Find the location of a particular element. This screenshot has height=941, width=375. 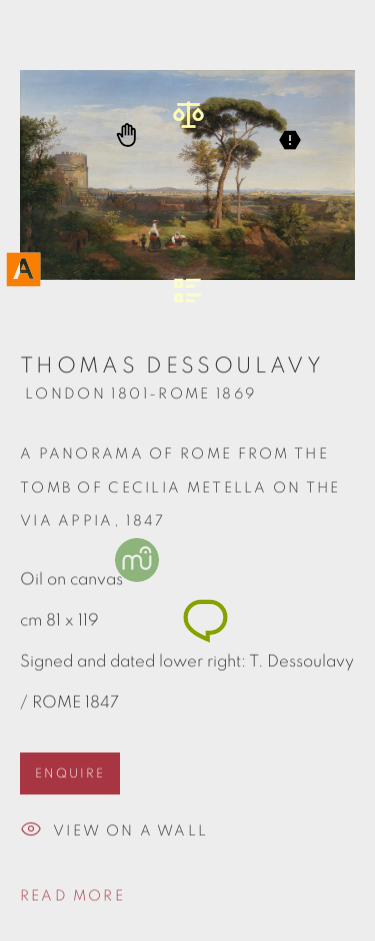

mark message as spam is located at coordinates (290, 140).